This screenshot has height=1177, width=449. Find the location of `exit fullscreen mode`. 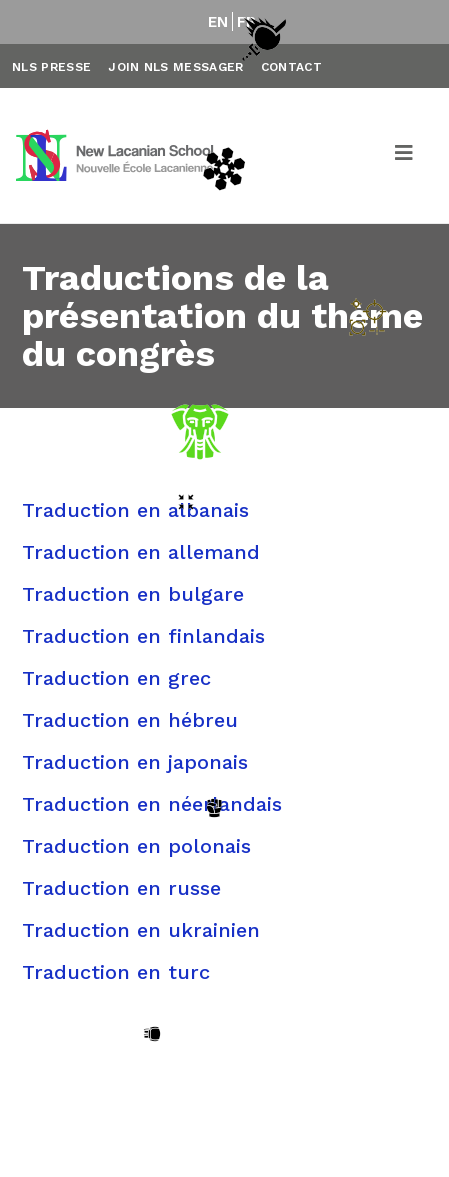

exit fullscreen mode is located at coordinates (186, 502).